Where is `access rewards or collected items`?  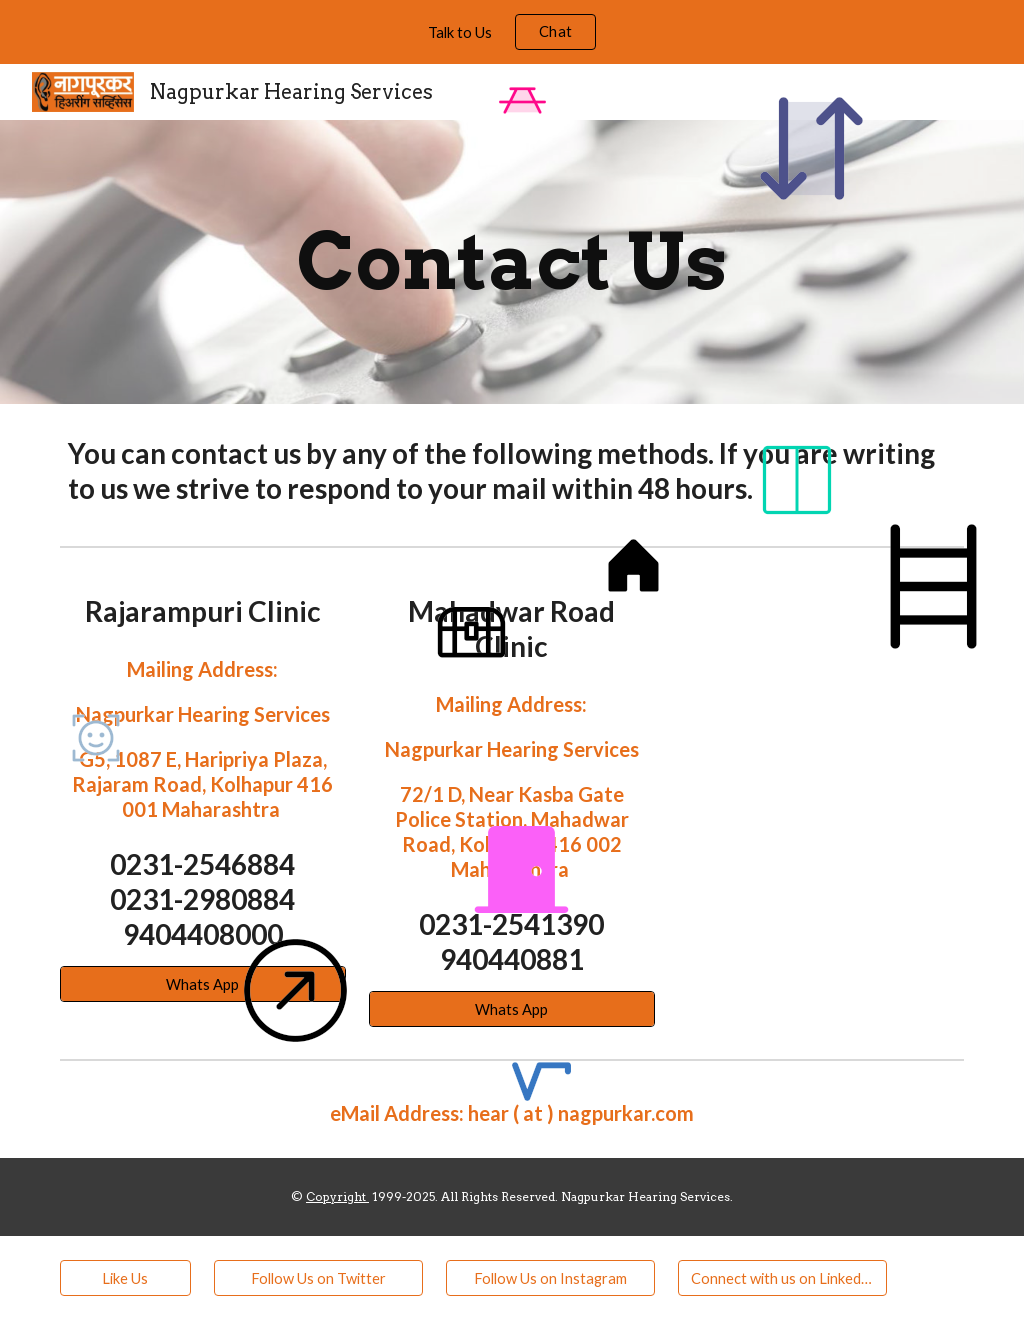
access rewards or collected items is located at coordinates (471, 633).